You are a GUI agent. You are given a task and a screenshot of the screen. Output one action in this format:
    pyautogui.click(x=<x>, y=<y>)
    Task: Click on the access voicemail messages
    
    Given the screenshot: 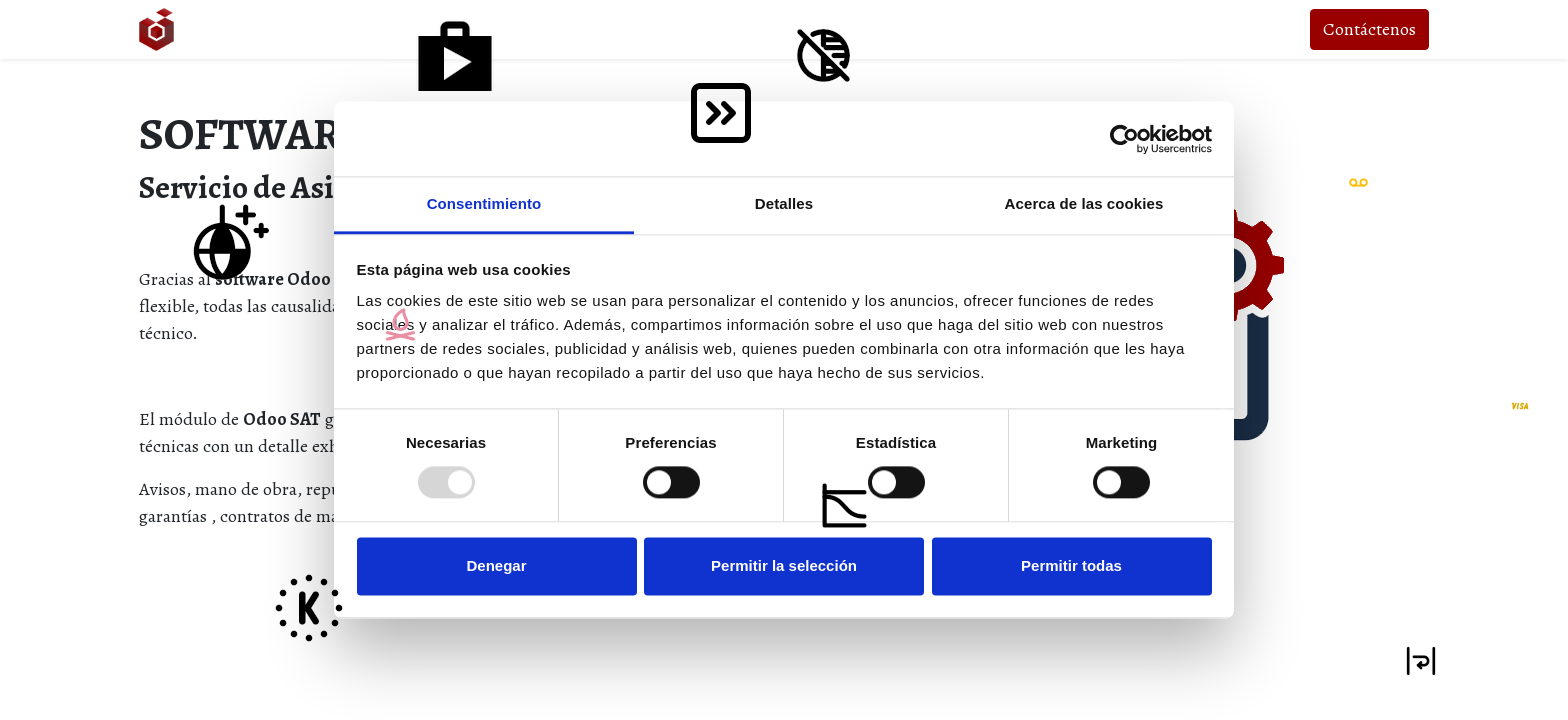 What is the action you would take?
    pyautogui.click(x=1358, y=182)
    